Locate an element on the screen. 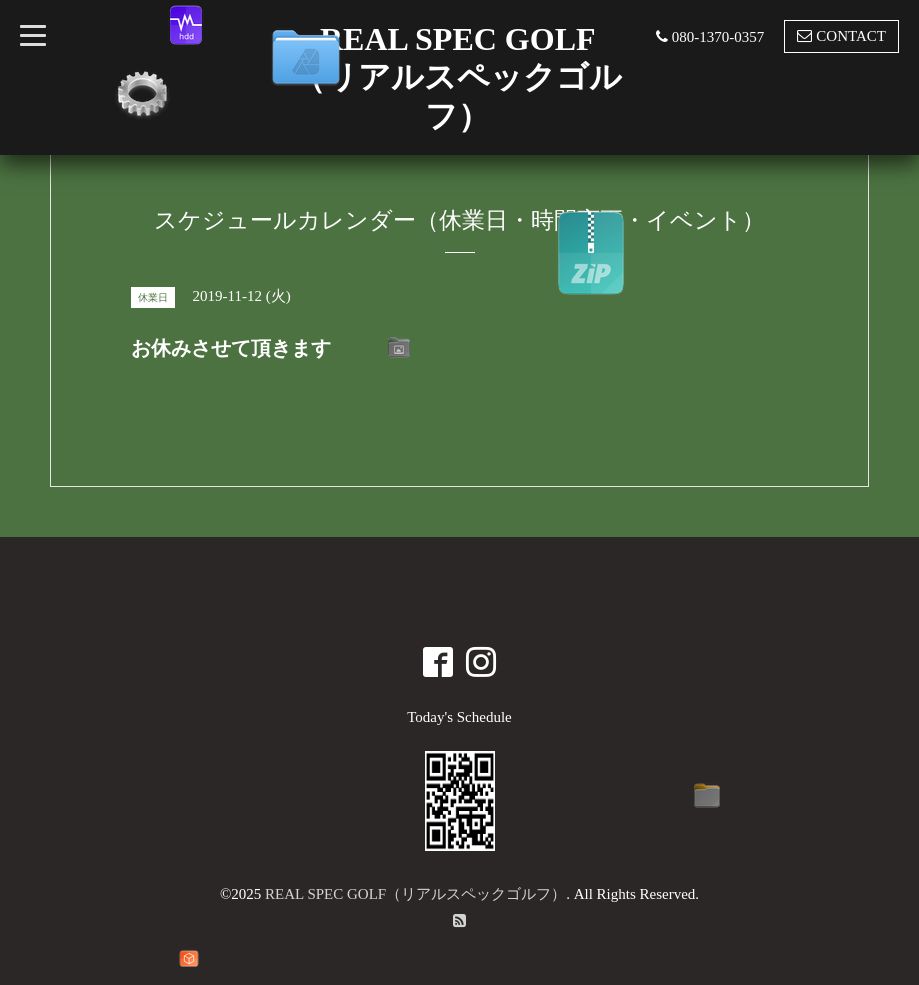  open your pictures folder is located at coordinates (399, 347).